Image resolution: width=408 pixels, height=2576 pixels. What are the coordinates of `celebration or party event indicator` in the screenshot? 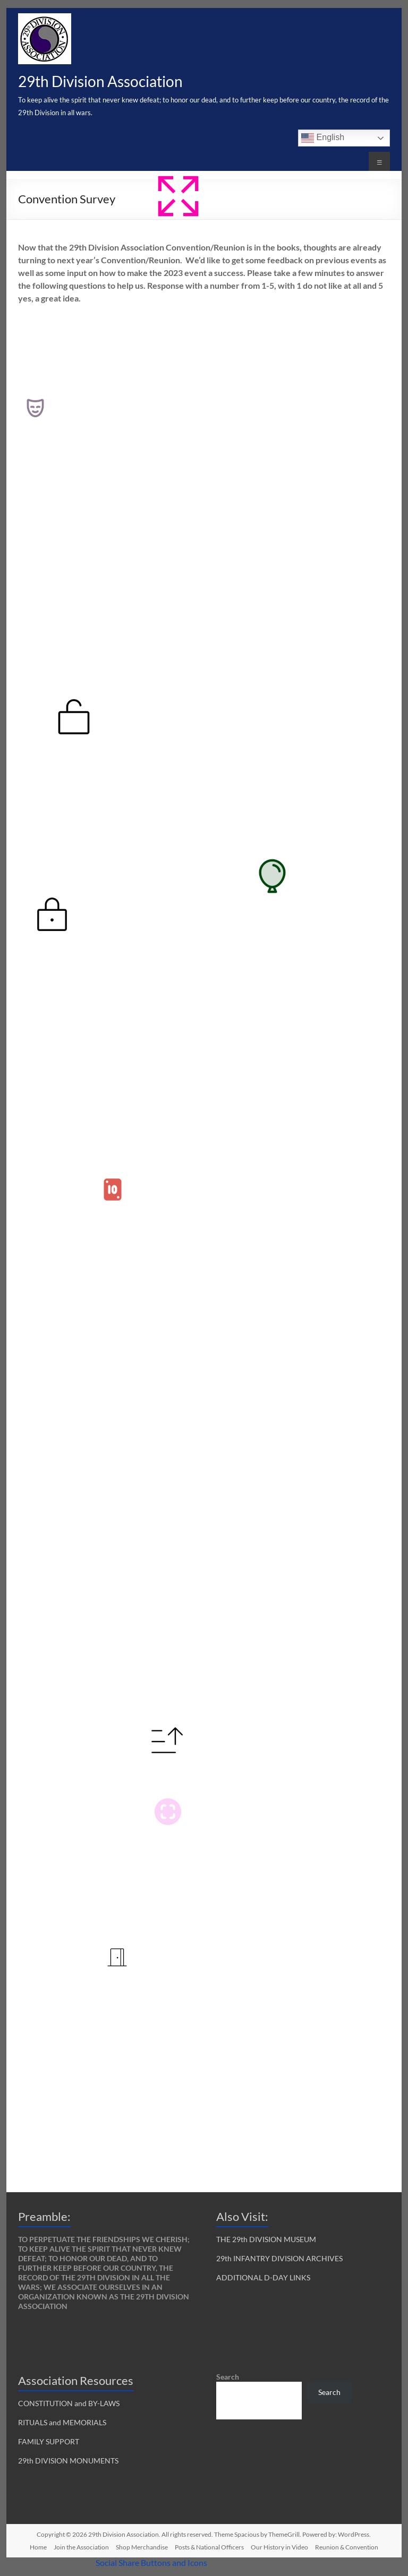 It's located at (272, 876).